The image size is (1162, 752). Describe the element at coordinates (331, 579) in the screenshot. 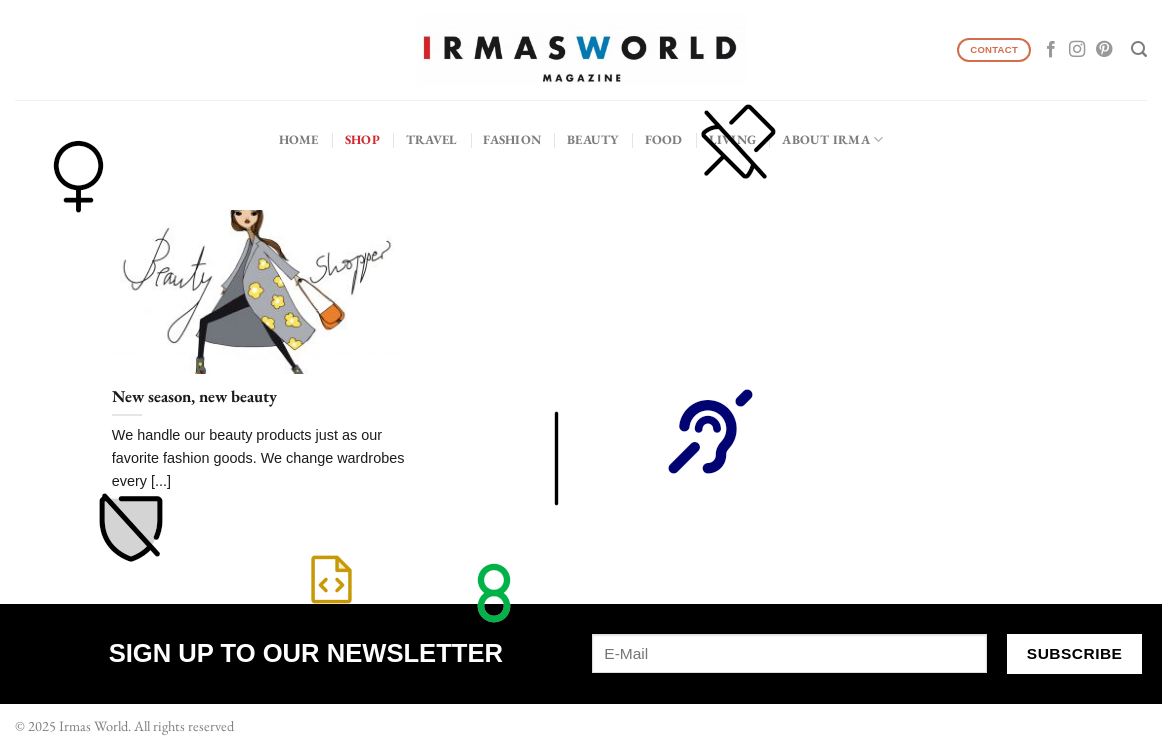

I see `view source code file` at that location.